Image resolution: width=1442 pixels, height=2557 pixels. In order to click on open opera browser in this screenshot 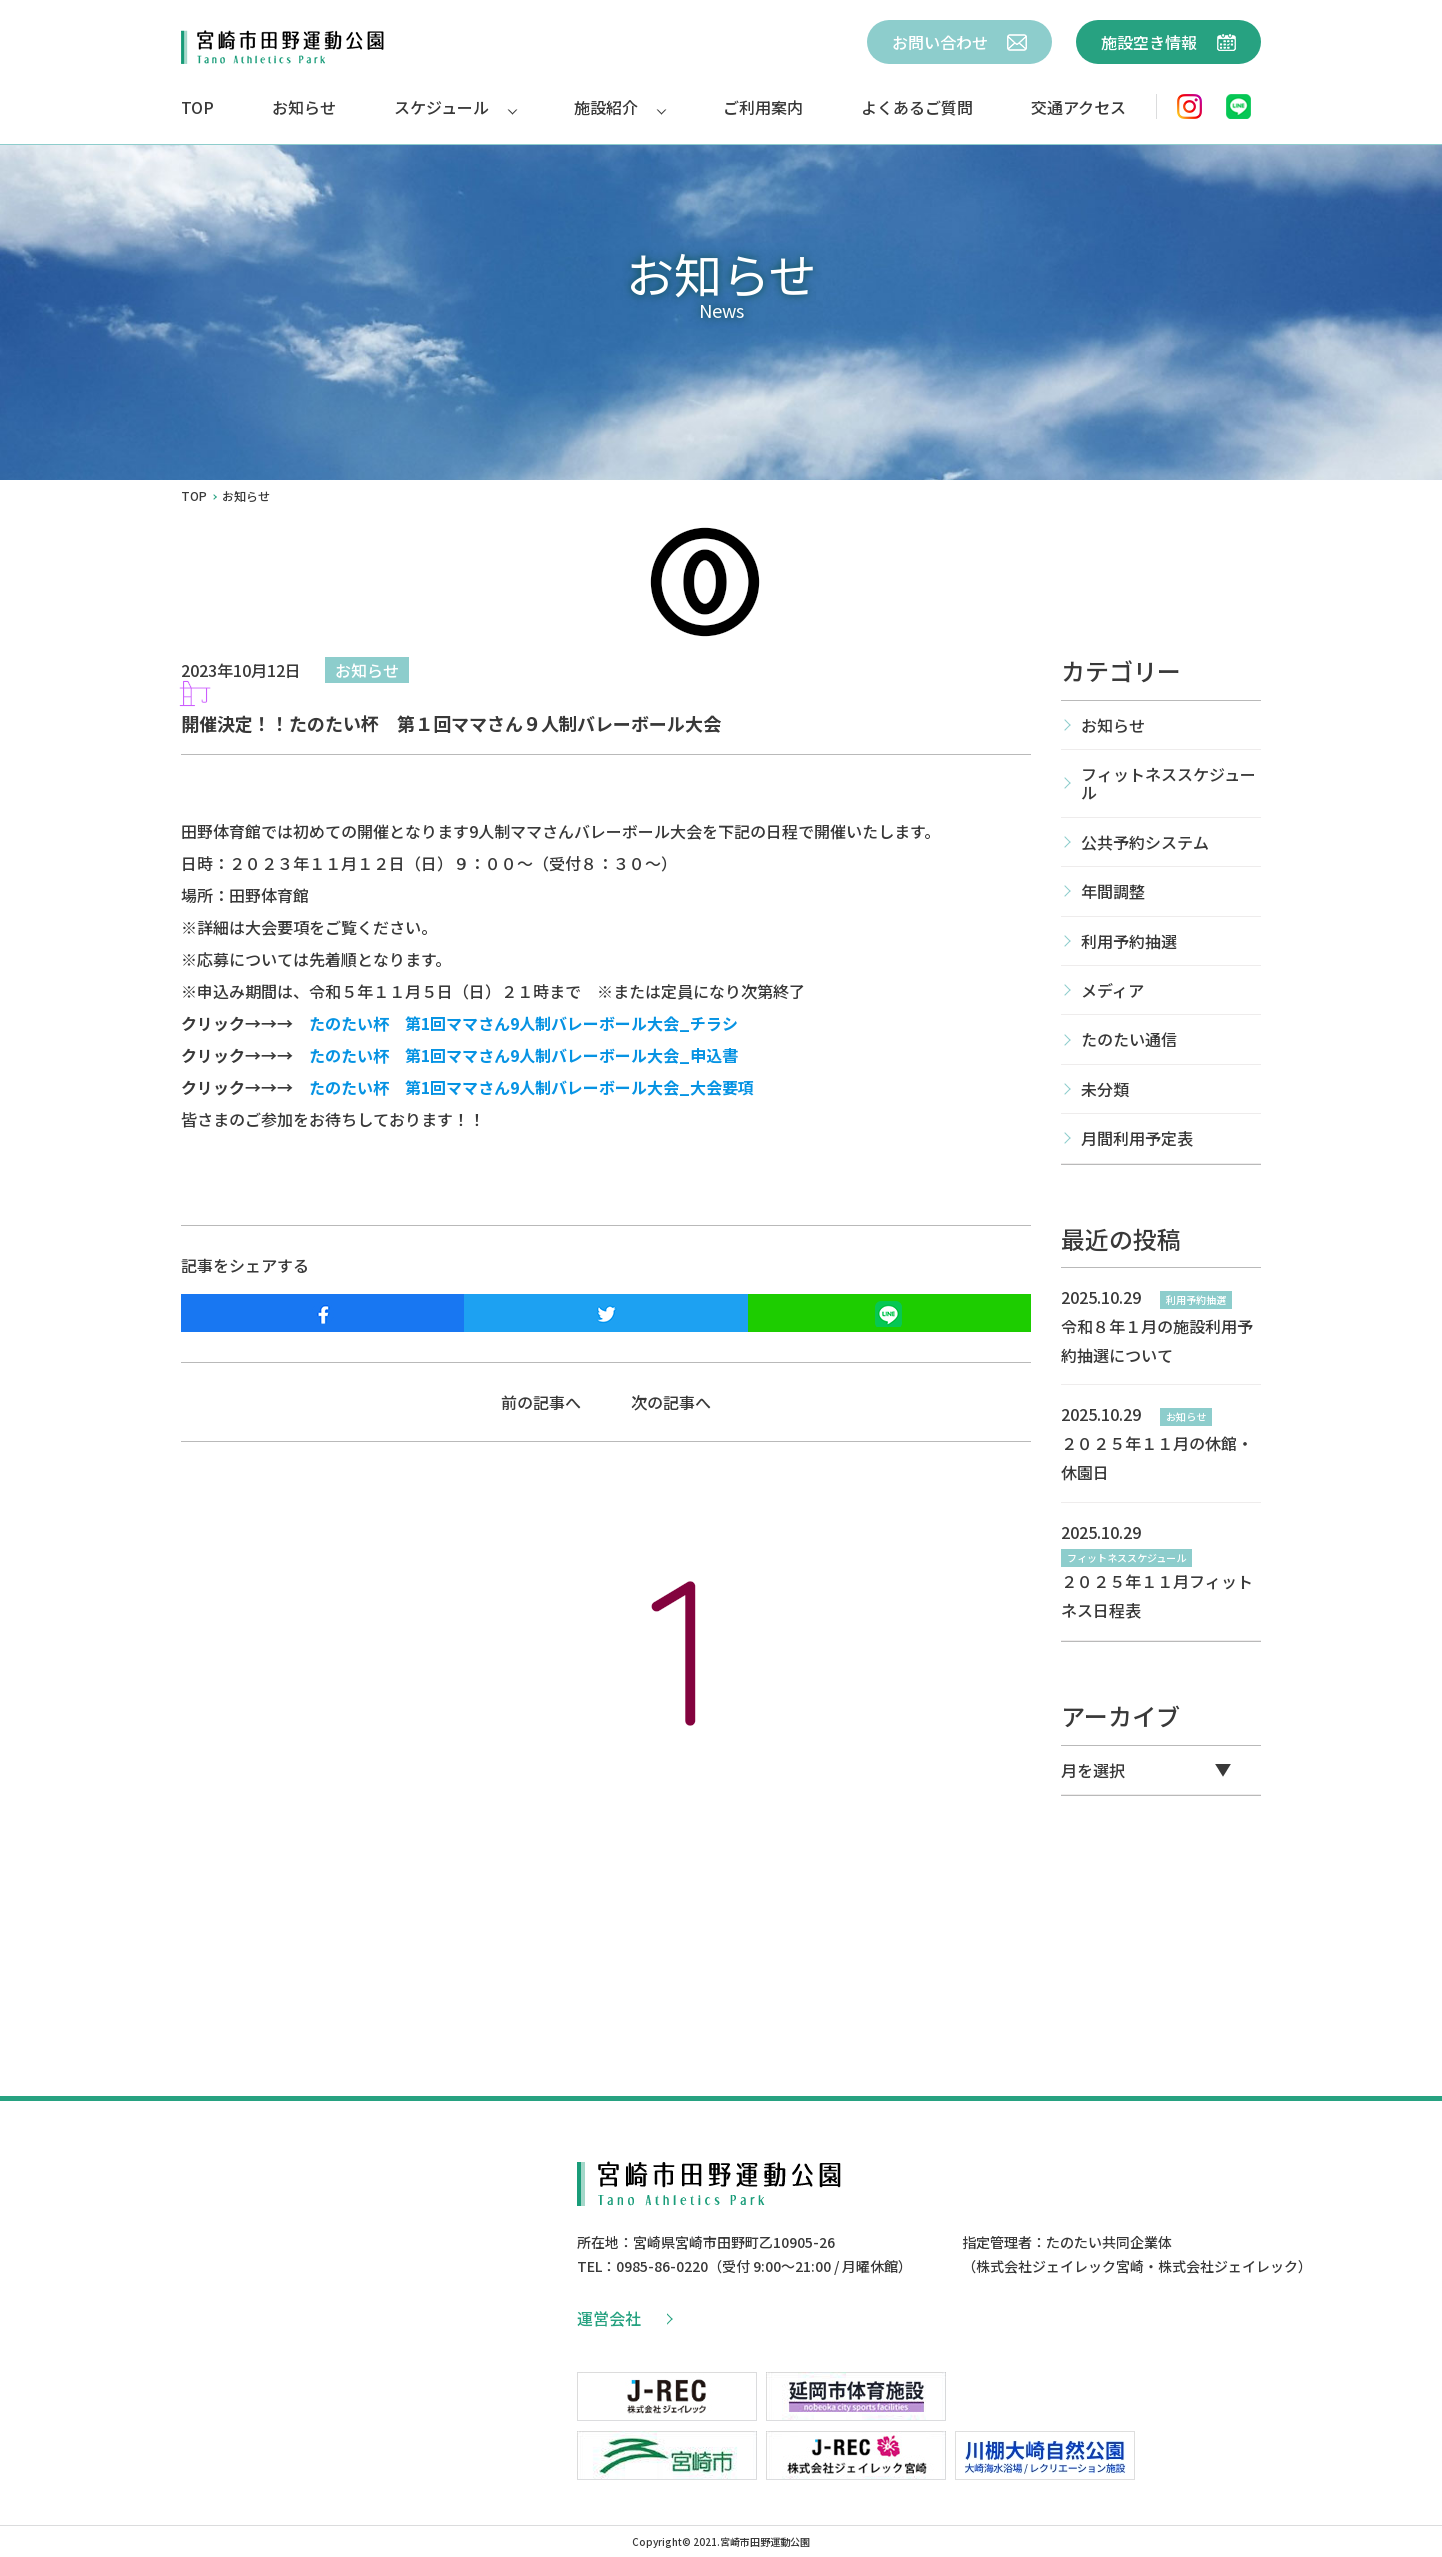, I will do `click(705, 582)`.